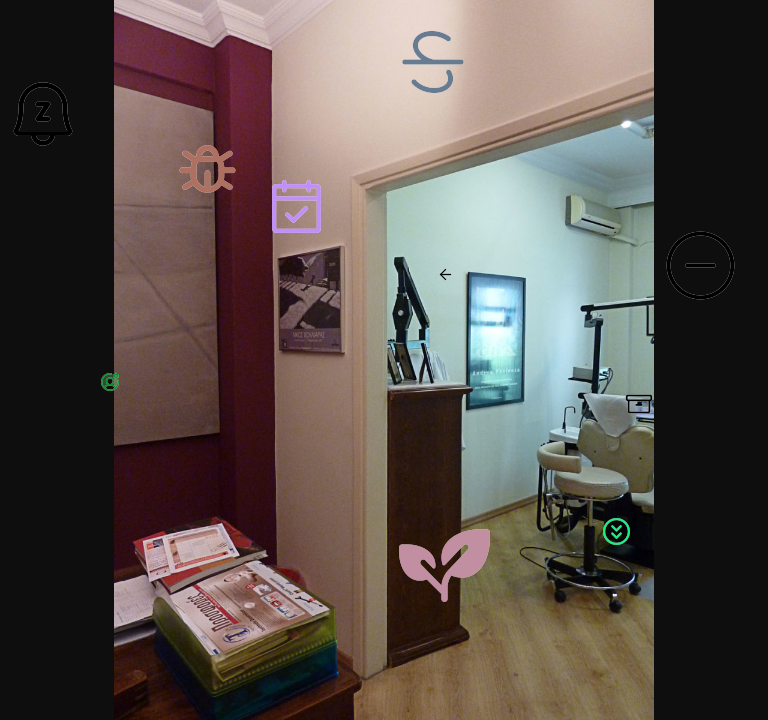 This screenshot has width=768, height=720. Describe the element at coordinates (700, 265) in the screenshot. I see `remove an item from a list or cart` at that location.